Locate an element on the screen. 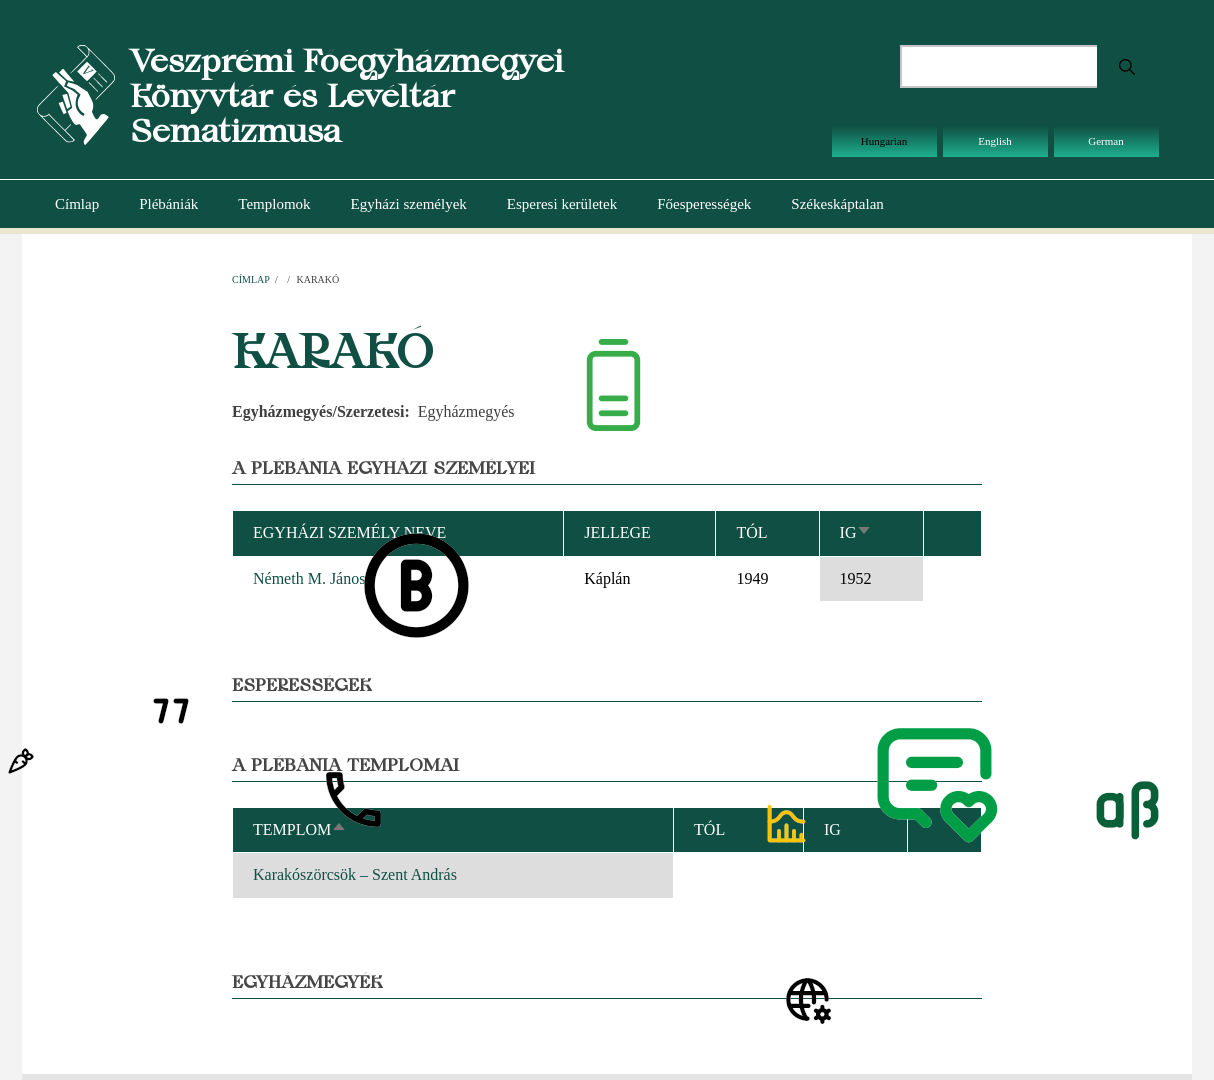 This screenshot has height=1080, width=1214. tap to make a phone call is located at coordinates (353, 799).